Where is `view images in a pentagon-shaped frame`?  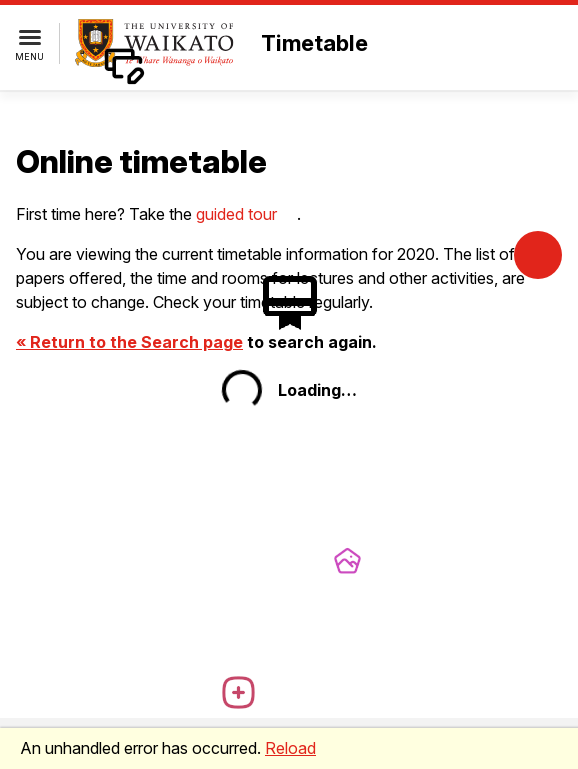 view images in a pentagon-shaped frame is located at coordinates (347, 561).